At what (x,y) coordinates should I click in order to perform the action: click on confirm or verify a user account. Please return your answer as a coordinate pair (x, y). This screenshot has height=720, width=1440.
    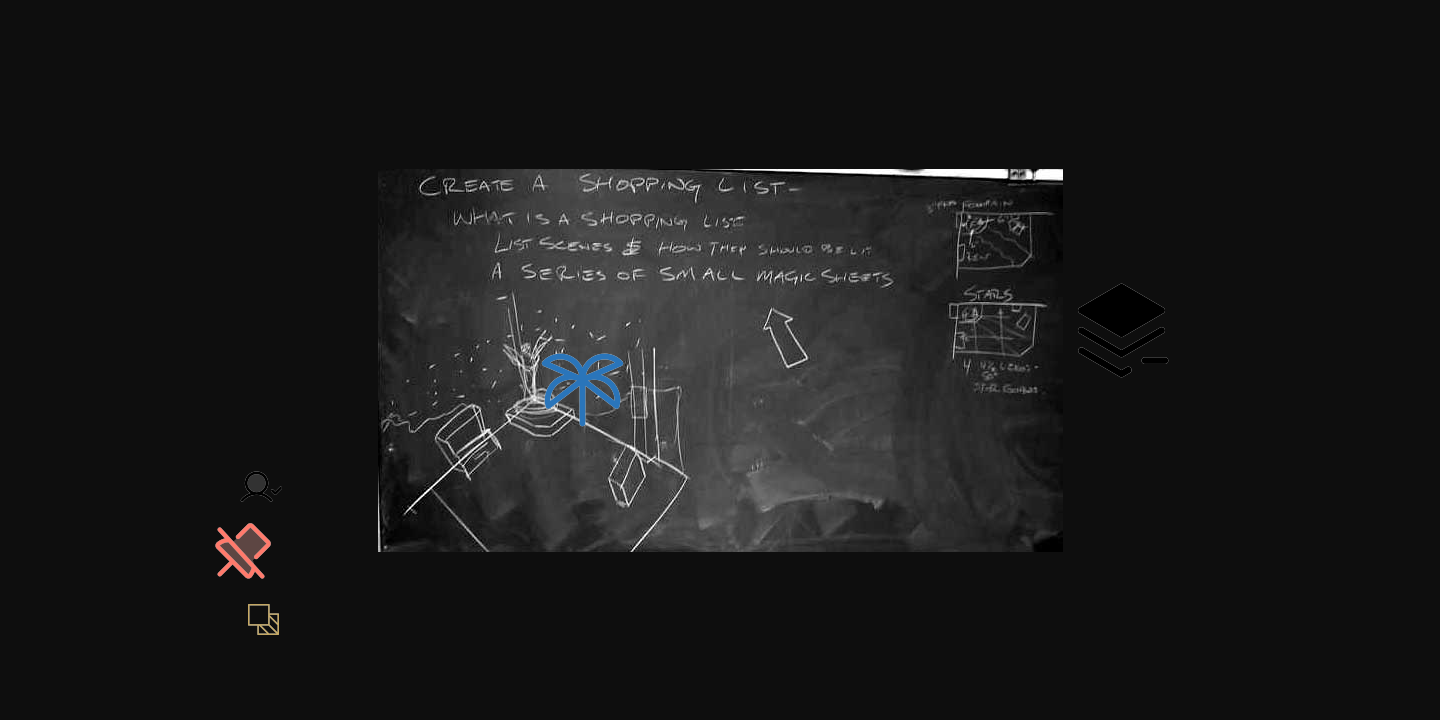
    Looking at the image, I should click on (260, 488).